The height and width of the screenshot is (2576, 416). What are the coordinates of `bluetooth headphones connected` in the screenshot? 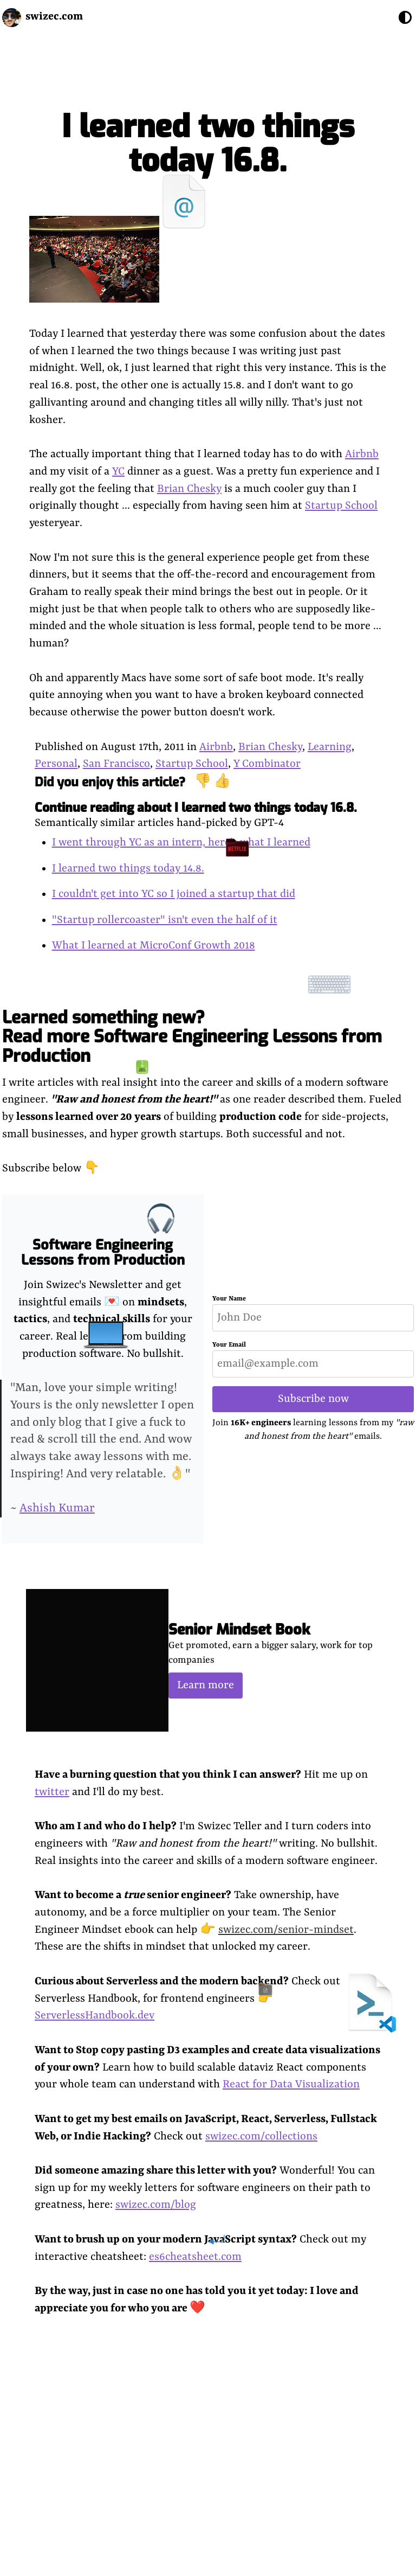 It's located at (161, 1219).